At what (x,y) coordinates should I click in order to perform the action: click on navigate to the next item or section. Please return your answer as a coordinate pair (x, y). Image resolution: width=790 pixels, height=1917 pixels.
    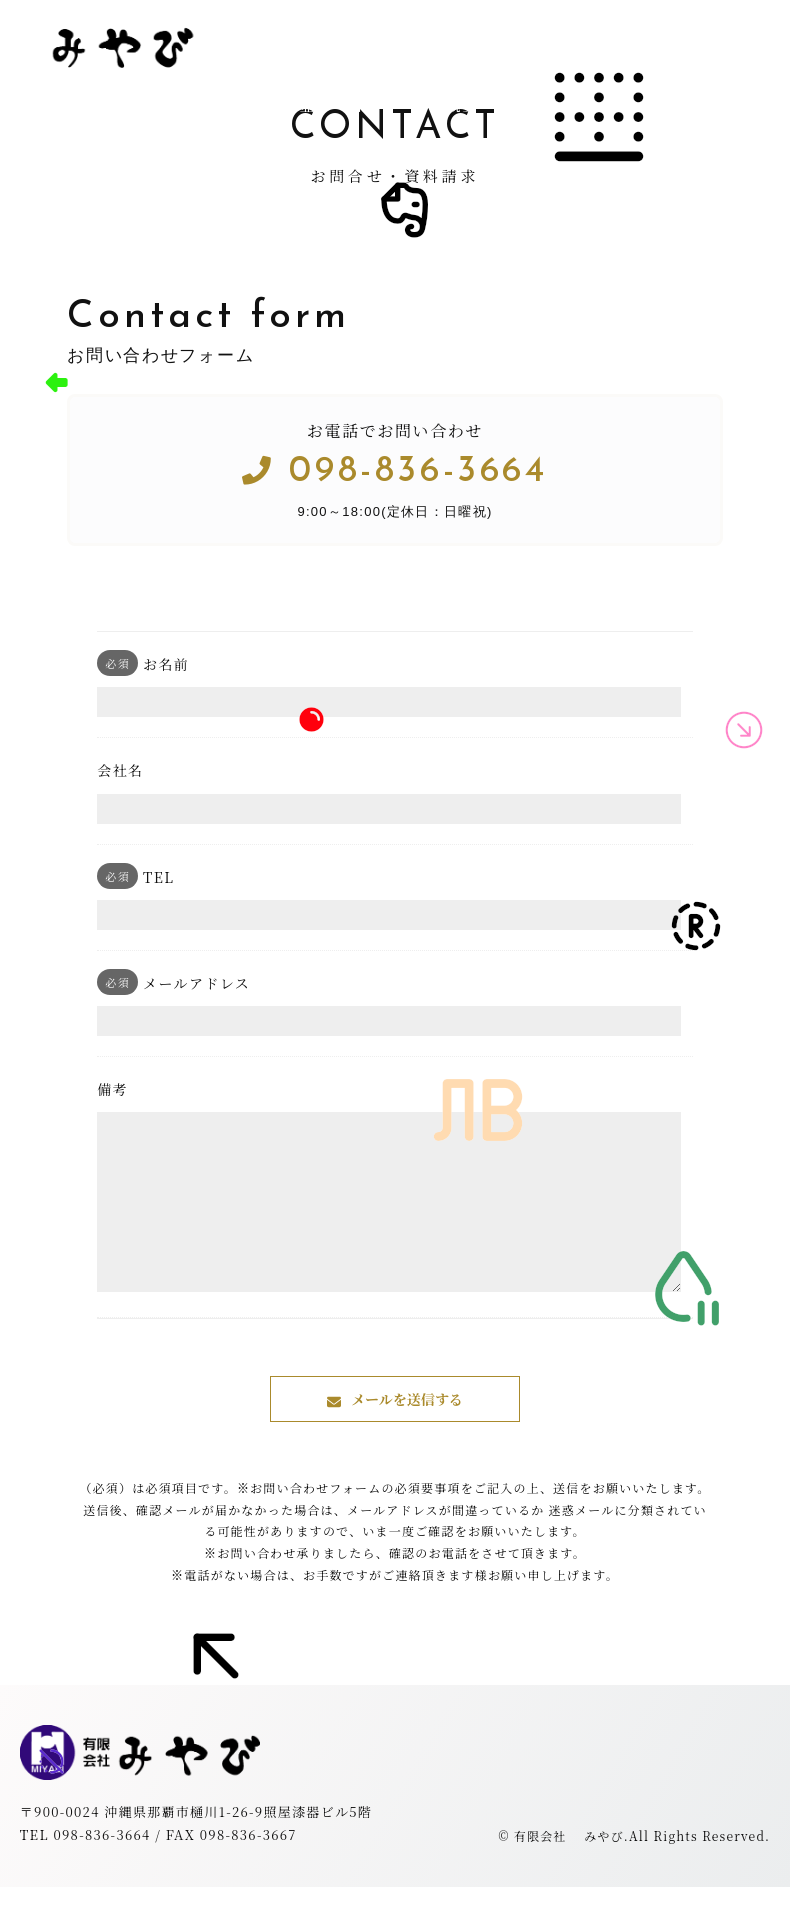
    Looking at the image, I should click on (744, 730).